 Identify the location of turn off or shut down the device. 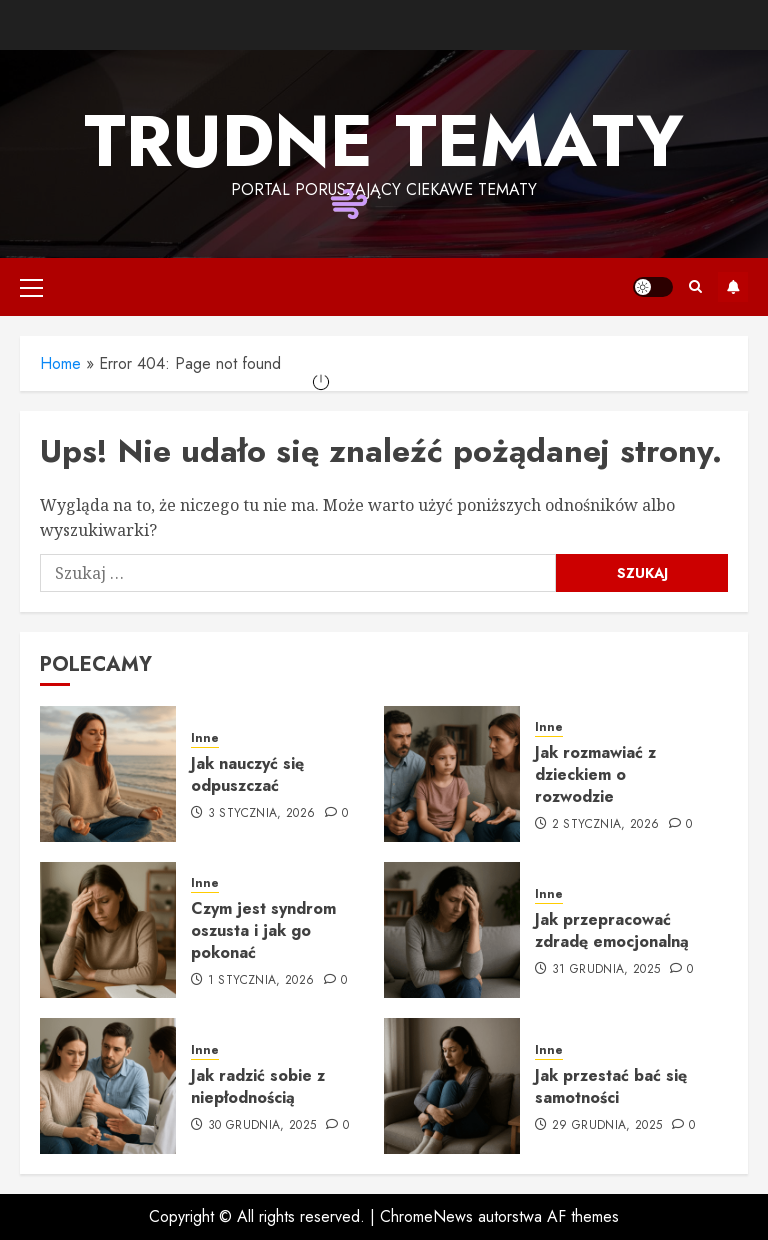
(321, 382).